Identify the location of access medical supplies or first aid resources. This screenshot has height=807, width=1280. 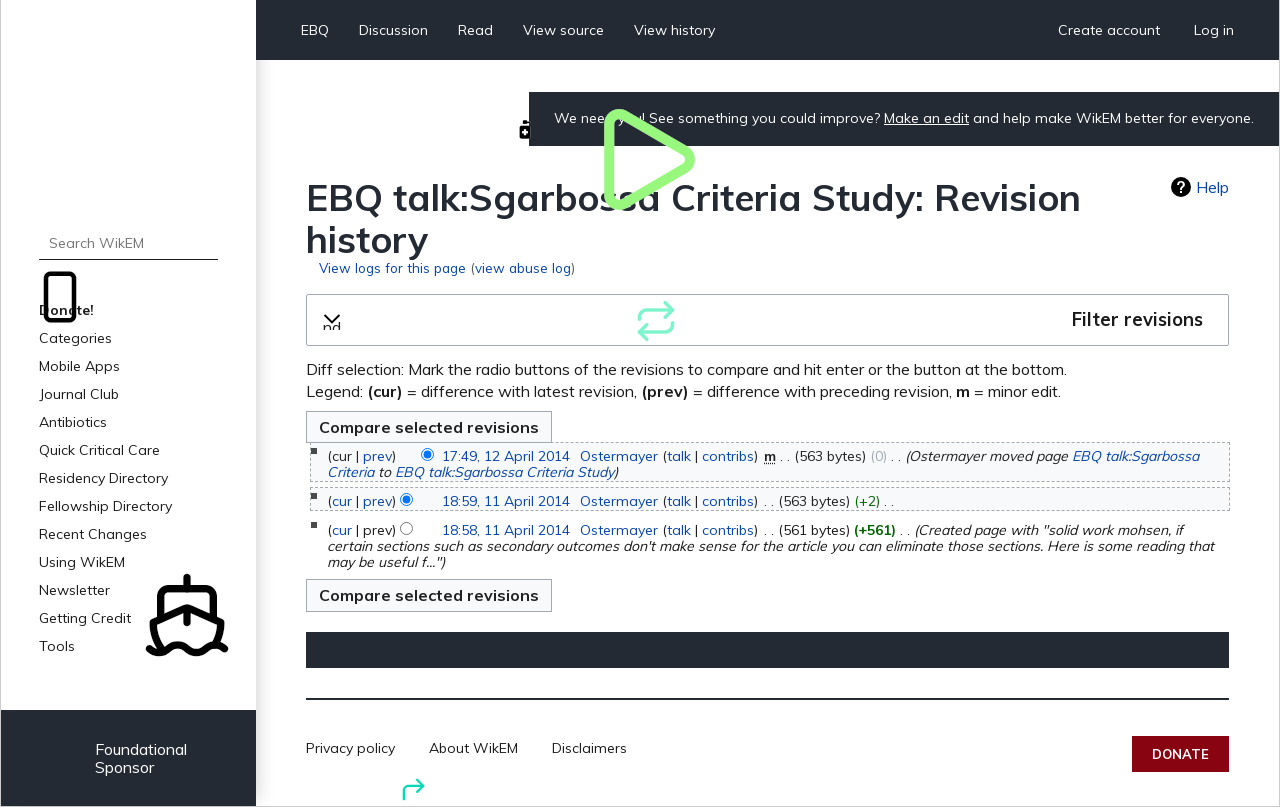
(525, 130).